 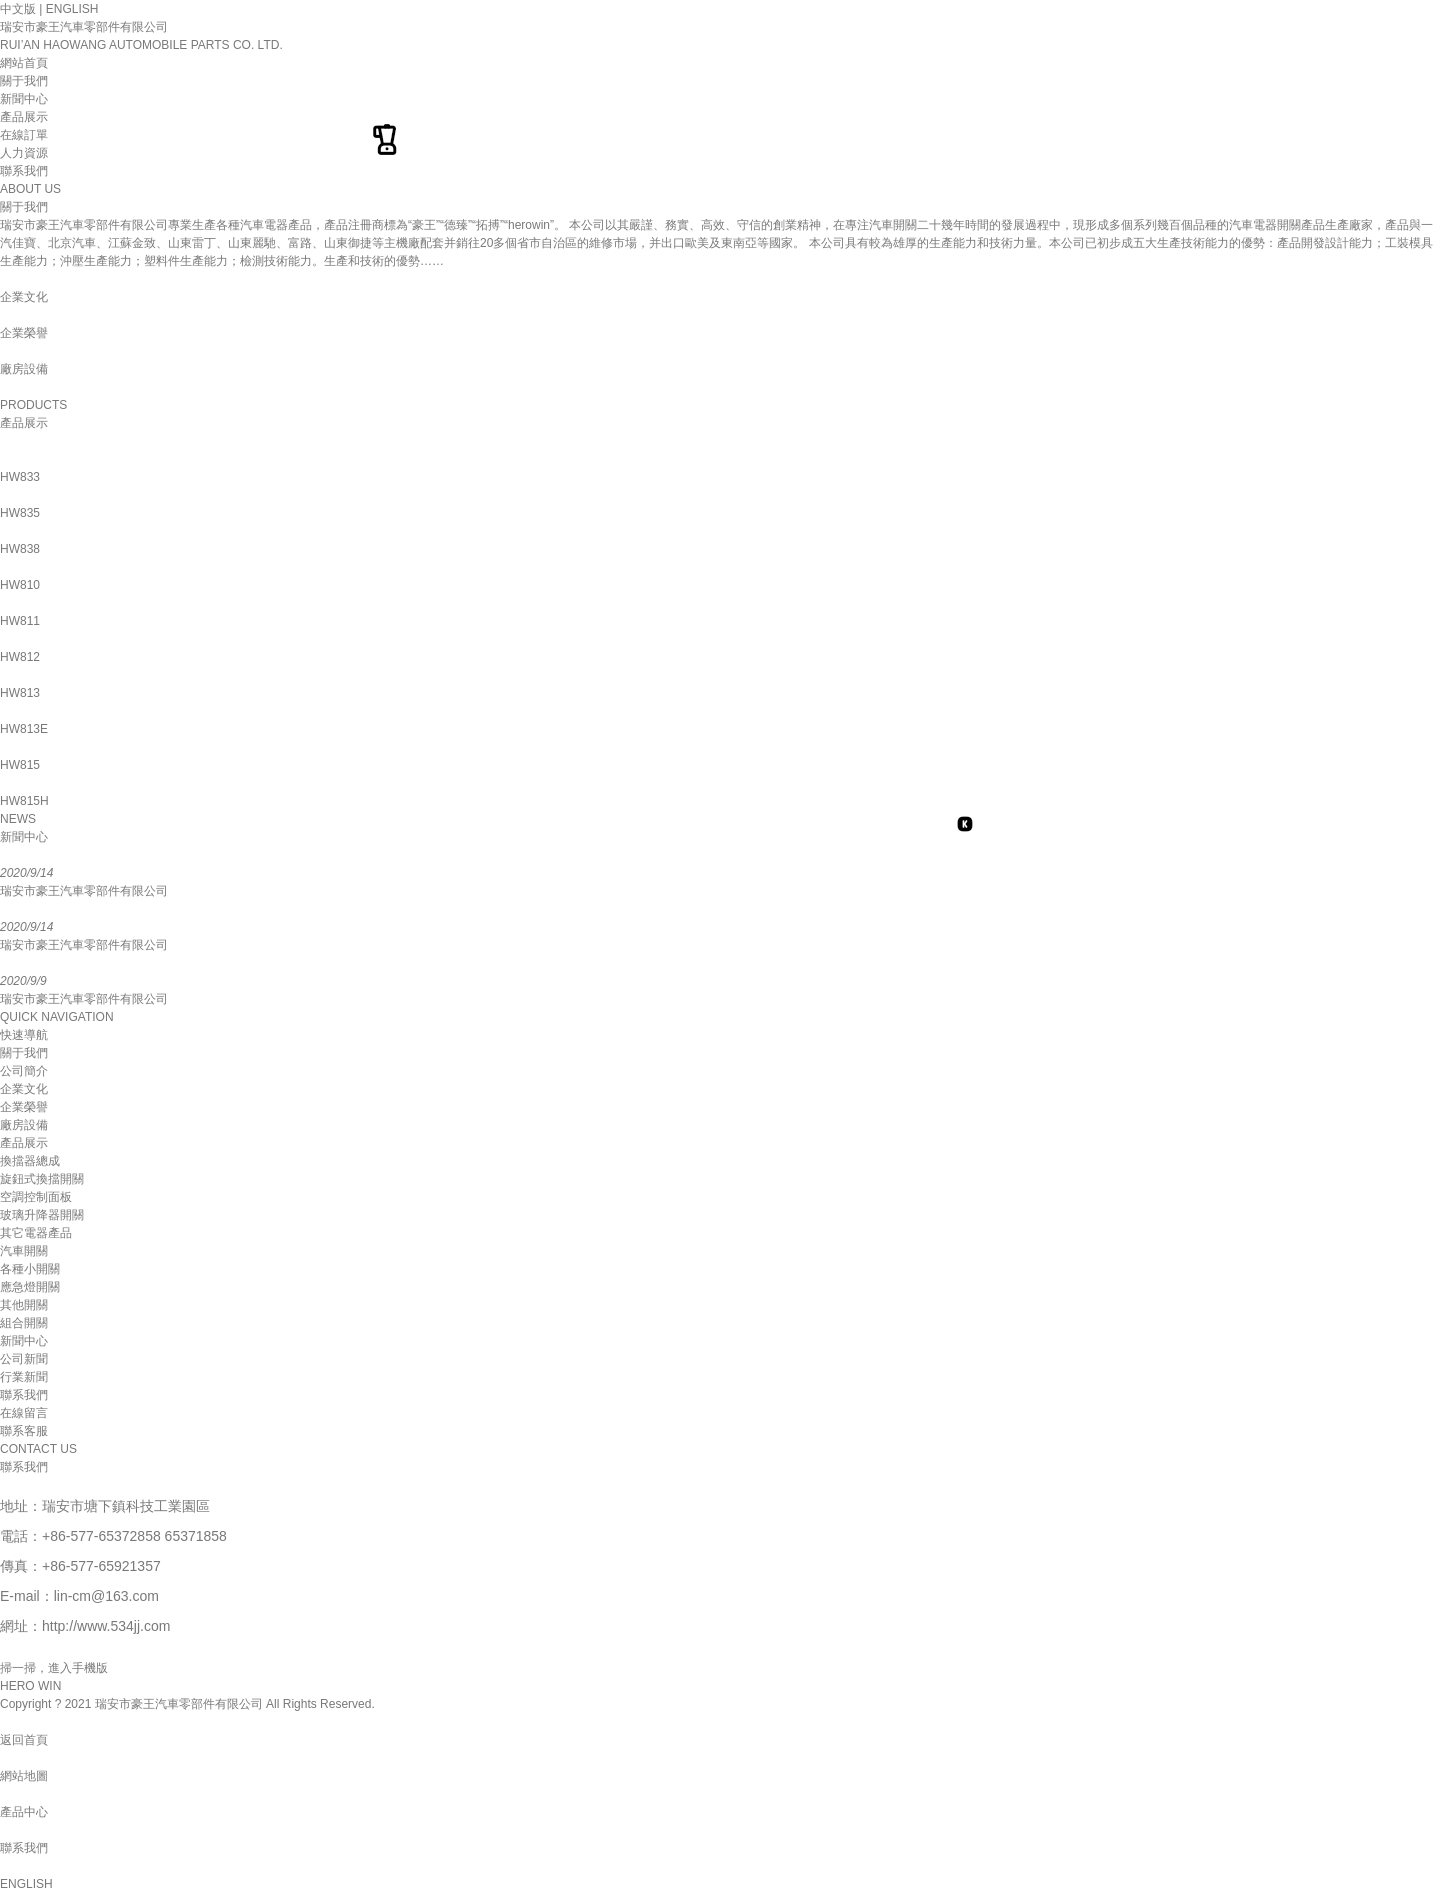 What do you see at coordinates (385, 139) in the screenshot?
I see `kitchen blender appliance icon` at bounding box center [385, 139].